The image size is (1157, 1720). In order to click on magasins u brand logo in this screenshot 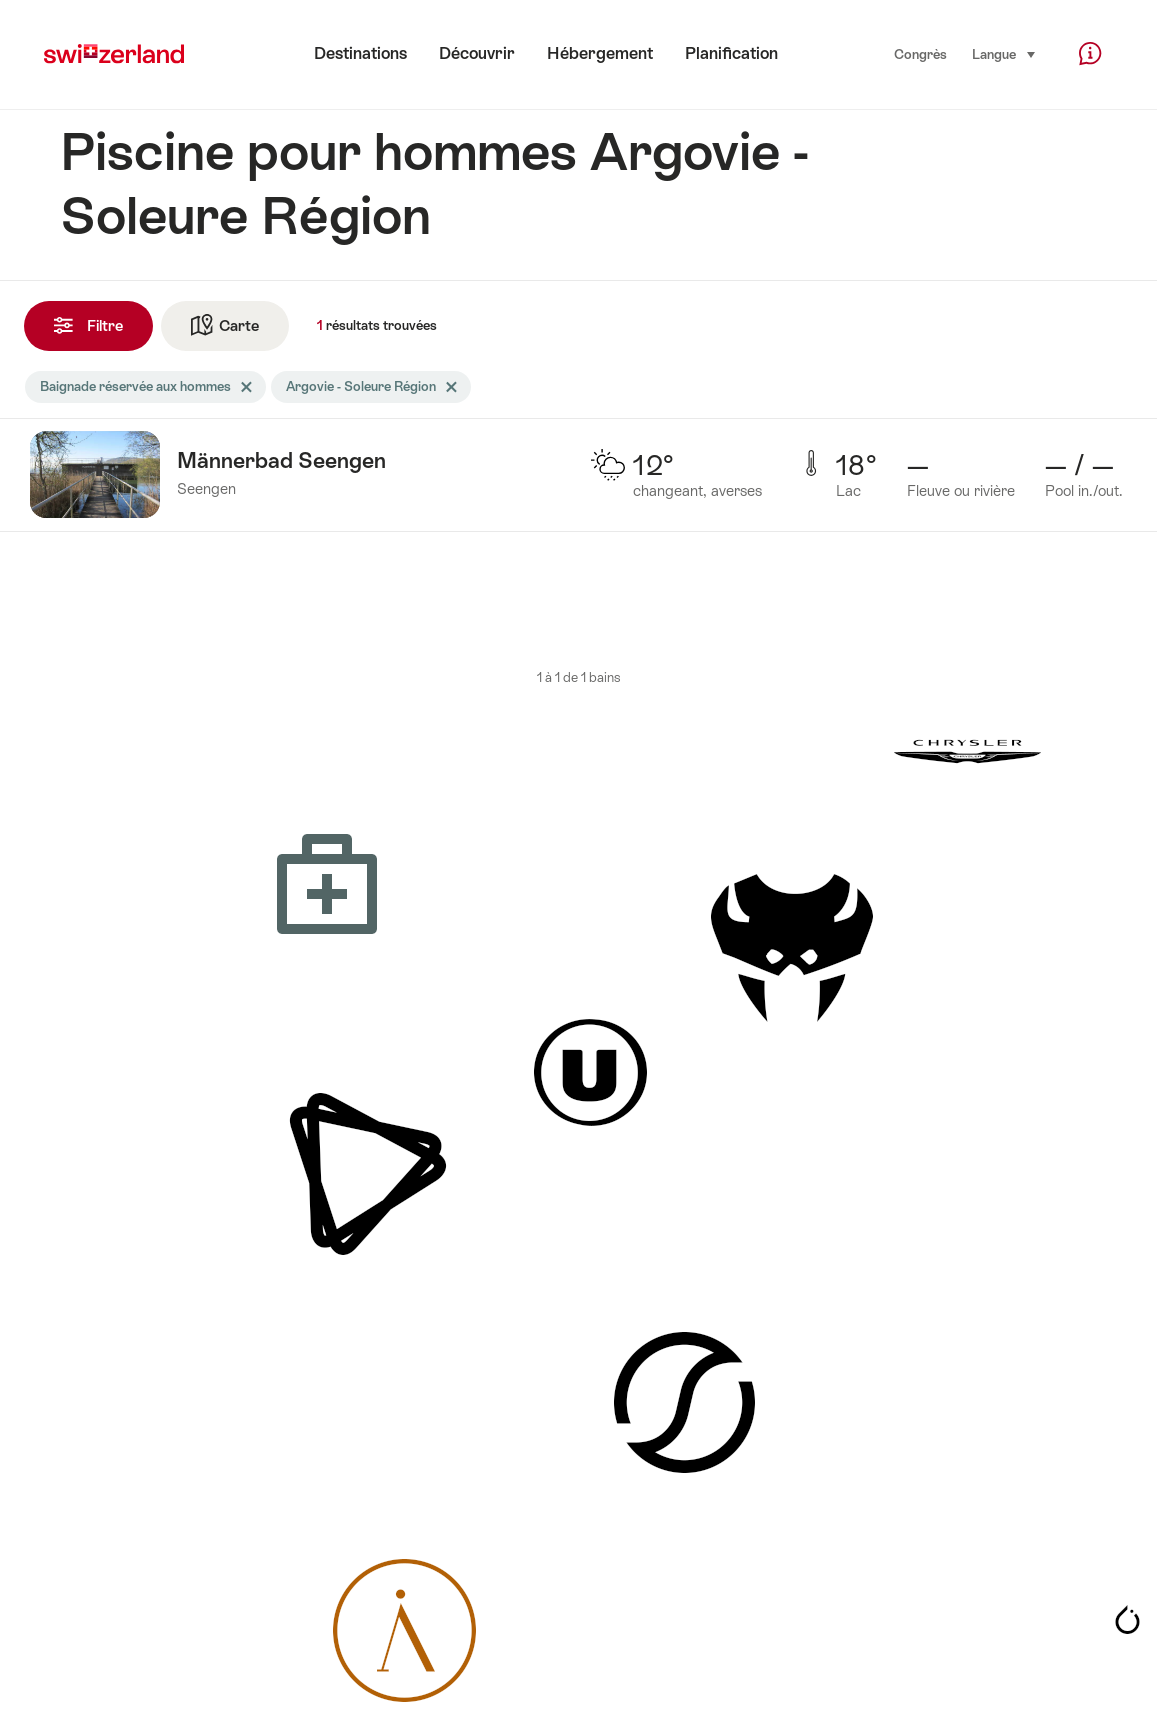, I will do `click(590, 1072)`.